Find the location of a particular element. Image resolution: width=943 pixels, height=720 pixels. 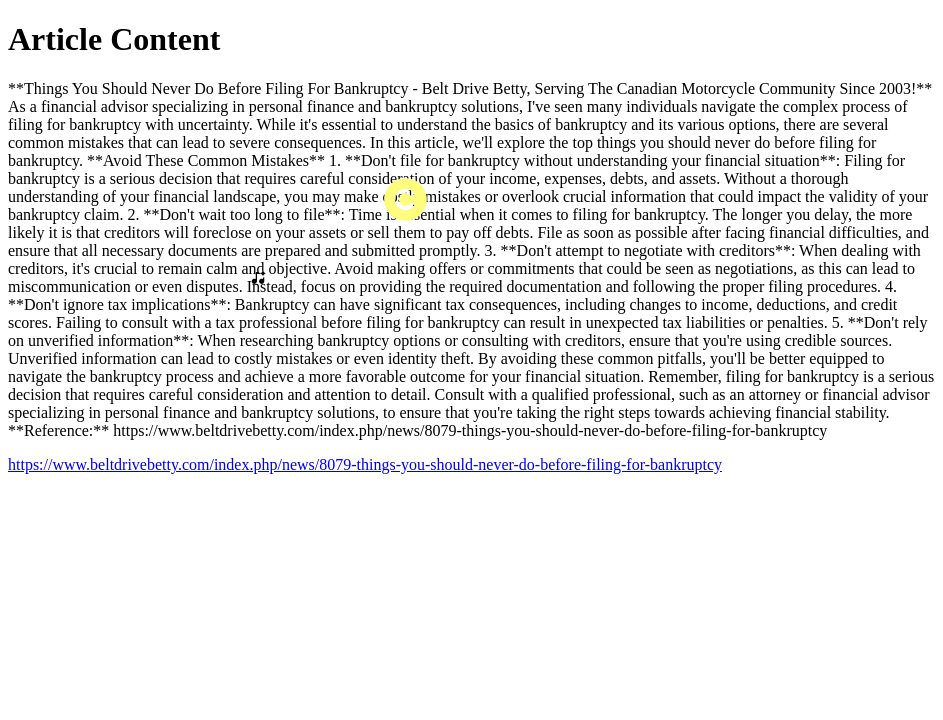

indicates copyrighted content is located at coordinates (405, 199).